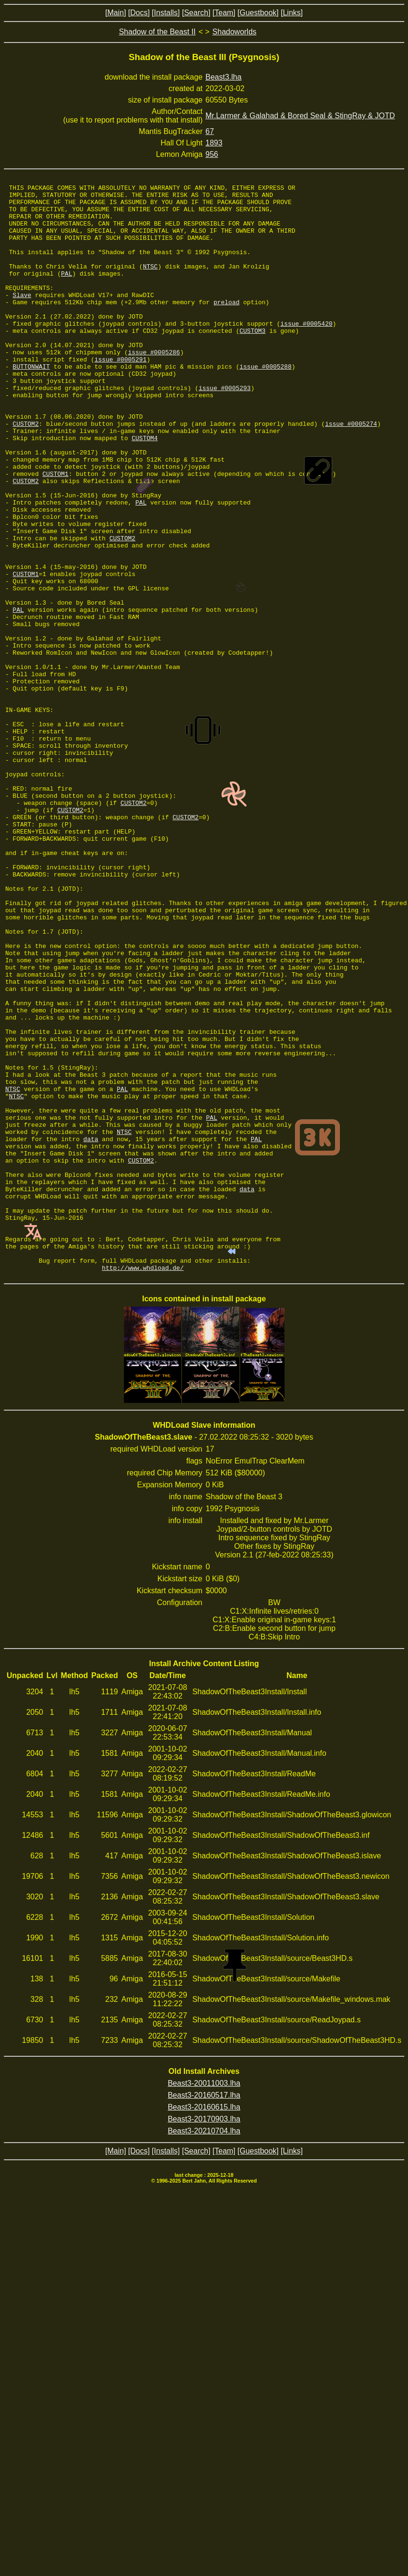  I want to click on decorative or playful element indicating a fun feature, so click(235, 794).